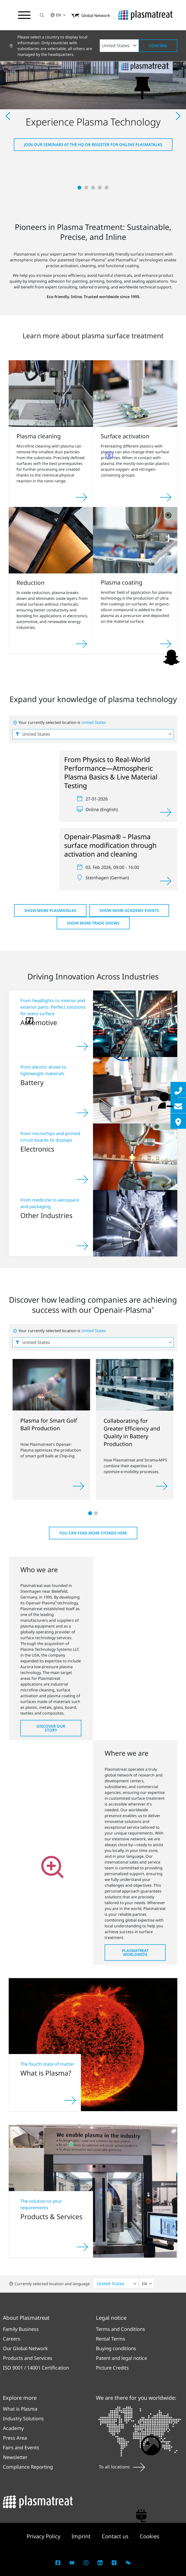  What do you see at coordinates (171, 657) in the screenshot?
I see `open Snapchat app` at bounding box center [171, 657].